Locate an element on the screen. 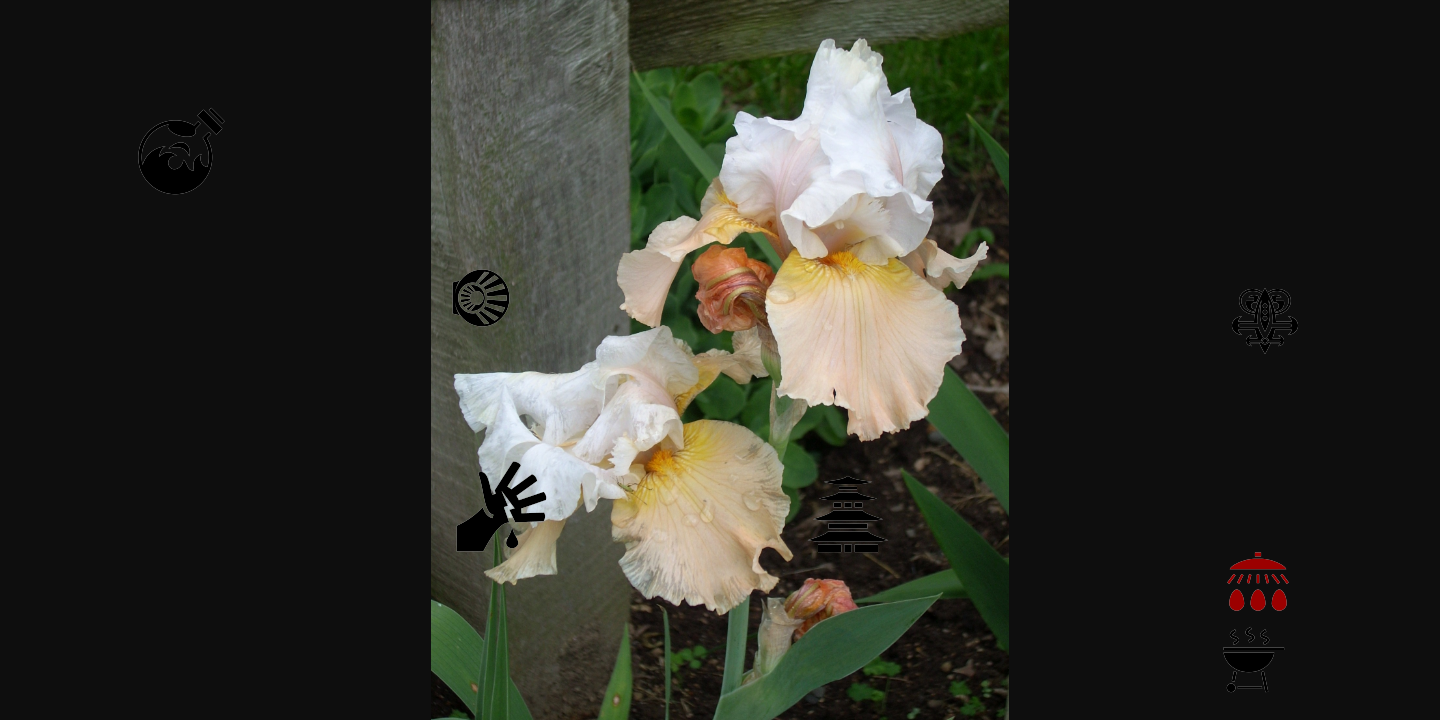 The height and width of the screenshot is (720, 1440). view incubator status or settings is located at coordinates (1258, 581).